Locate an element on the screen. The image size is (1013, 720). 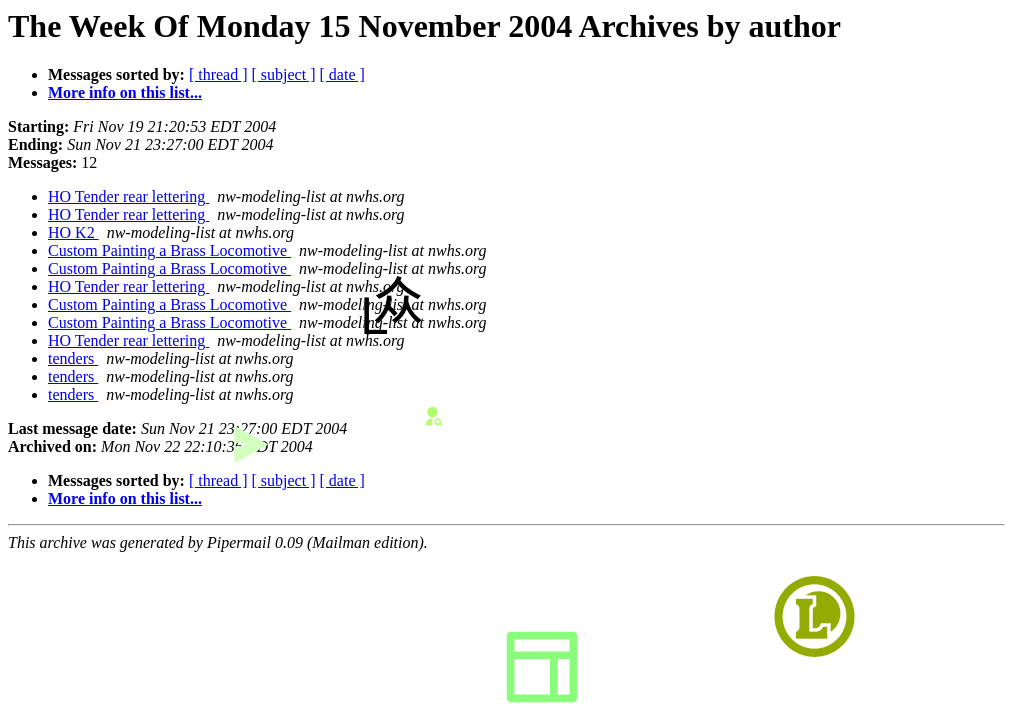
send a message or submit content is located at coordinates (249, 444).